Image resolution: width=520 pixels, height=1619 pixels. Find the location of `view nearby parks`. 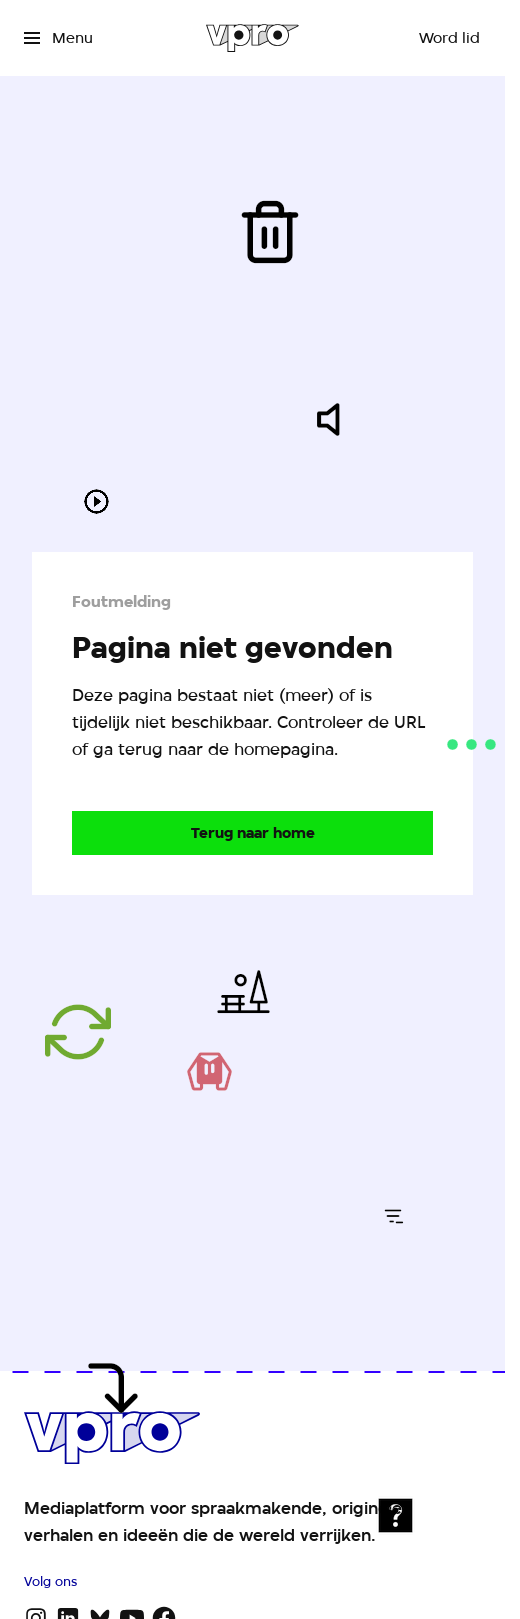

view nearby parks is located at coordinates (243, 994).